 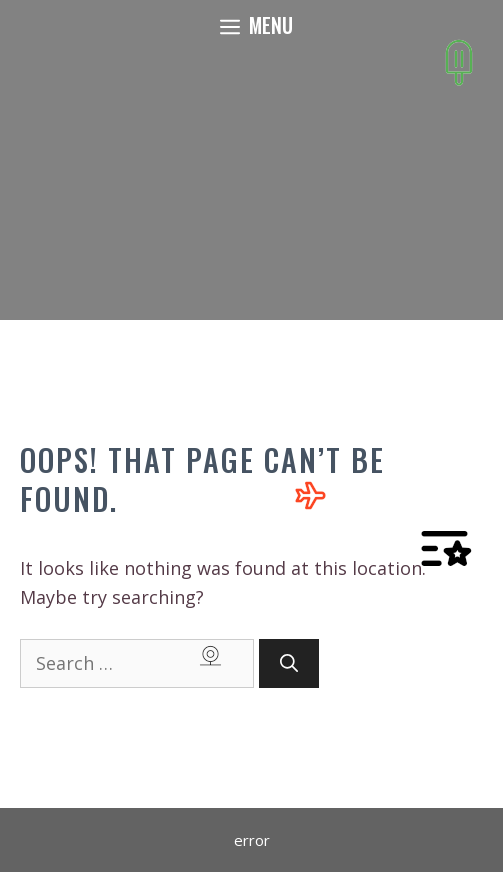 I want to click on enable airplane mode, so click(x=310, y=495).